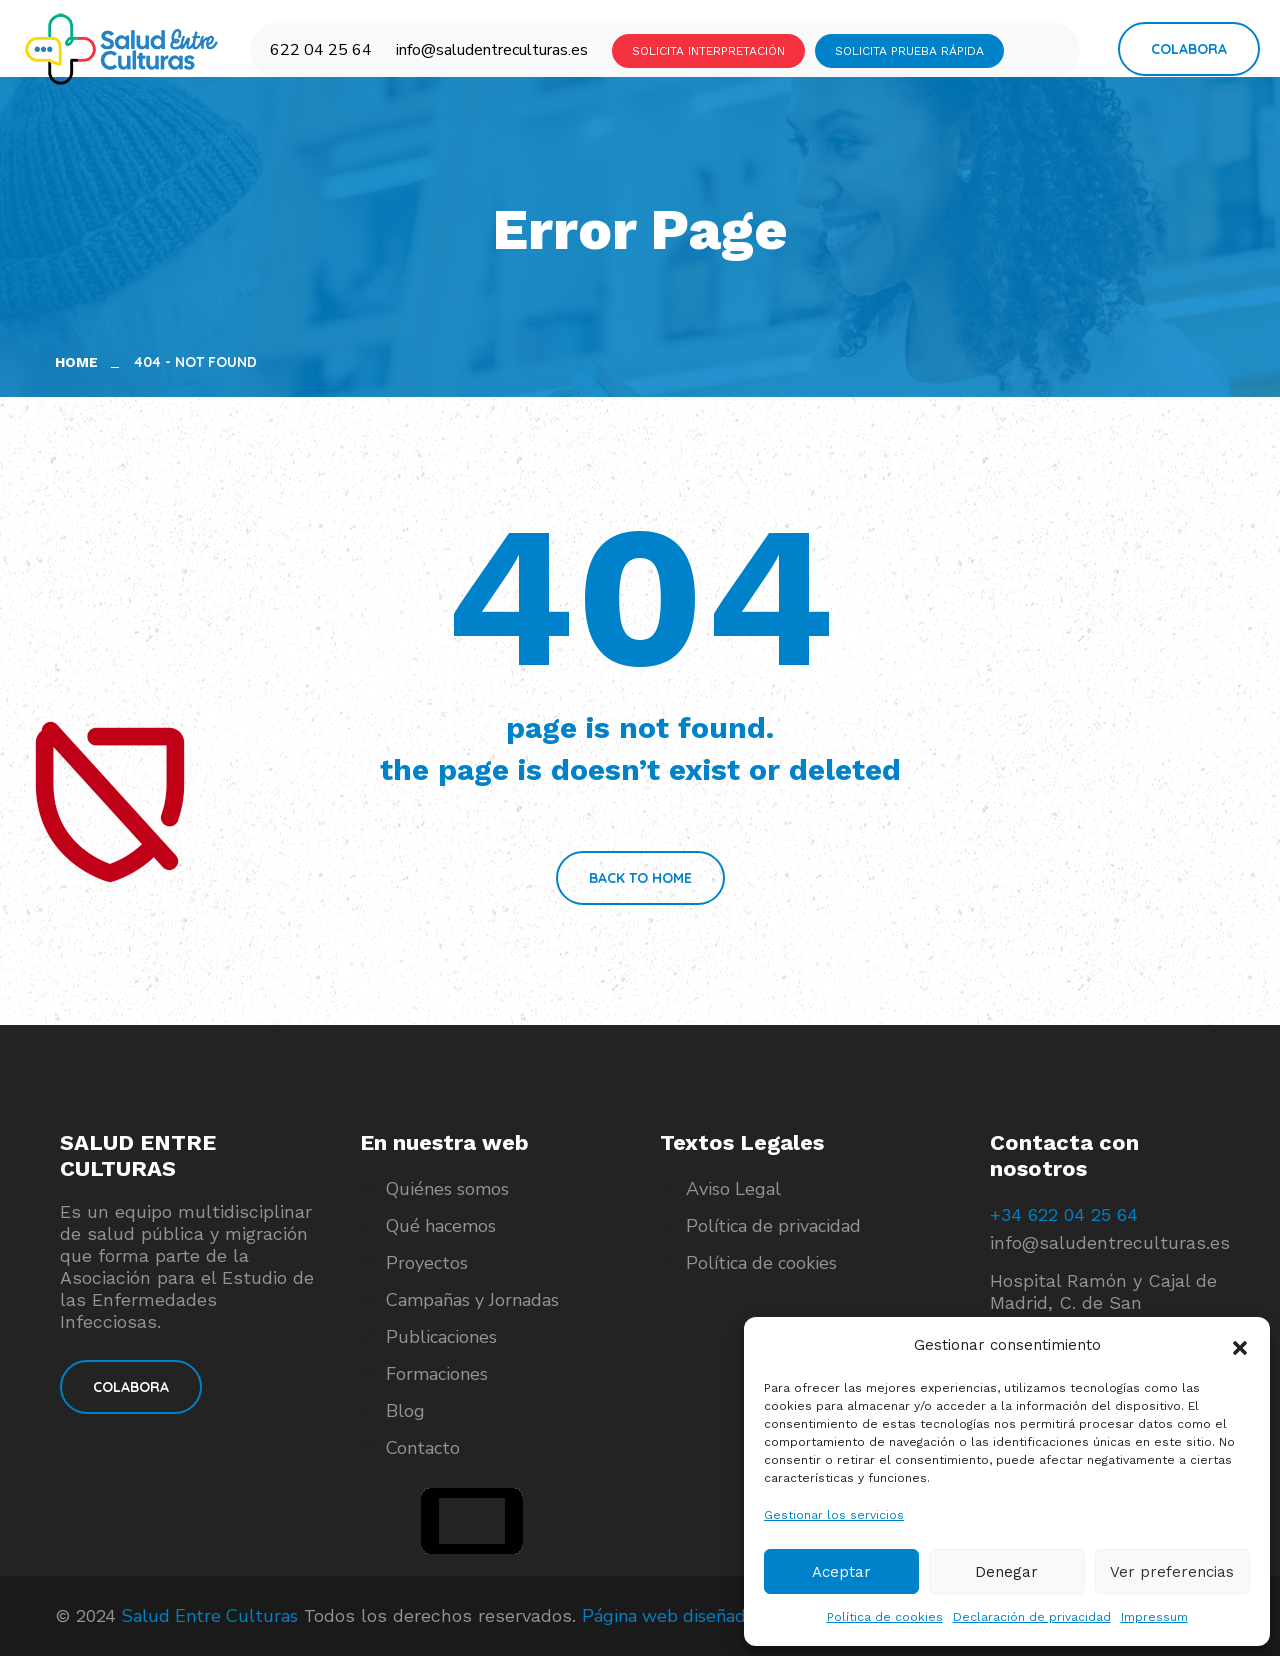 The width and height of the screenshot is (1280, 1656). Describe the element at coordinates (110, 796) in the screenshot. I see `security or protection is disabled` at that location.